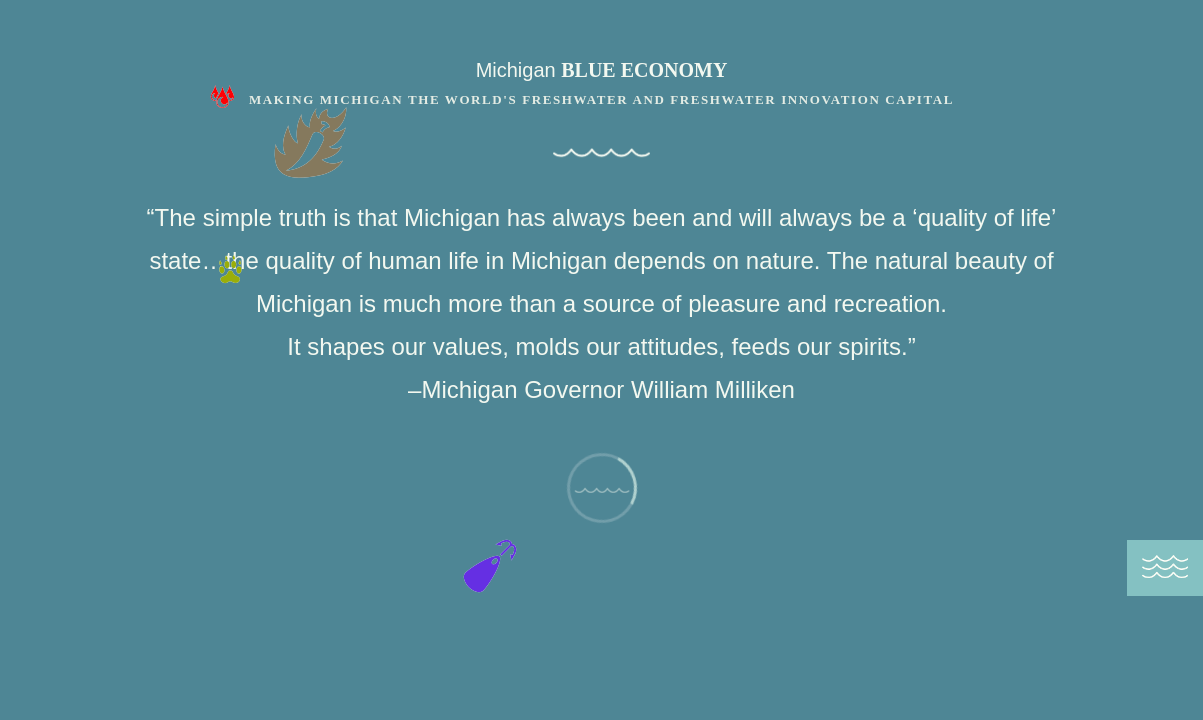 This screenshot has height=720, width=1203. Describe the element at coordinates (490, 566) in the screenshot. I see `fishing lure or tackle equipment in a game inventory` at that location.